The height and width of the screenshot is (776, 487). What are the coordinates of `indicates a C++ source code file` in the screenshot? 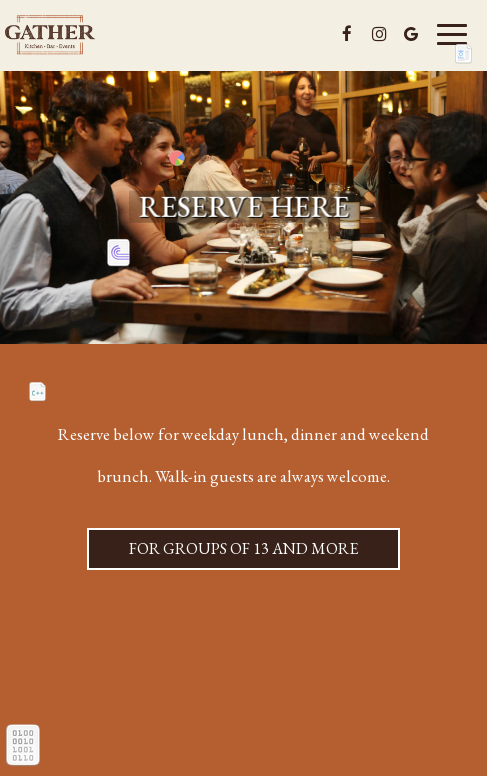 It's located at (37, 391).